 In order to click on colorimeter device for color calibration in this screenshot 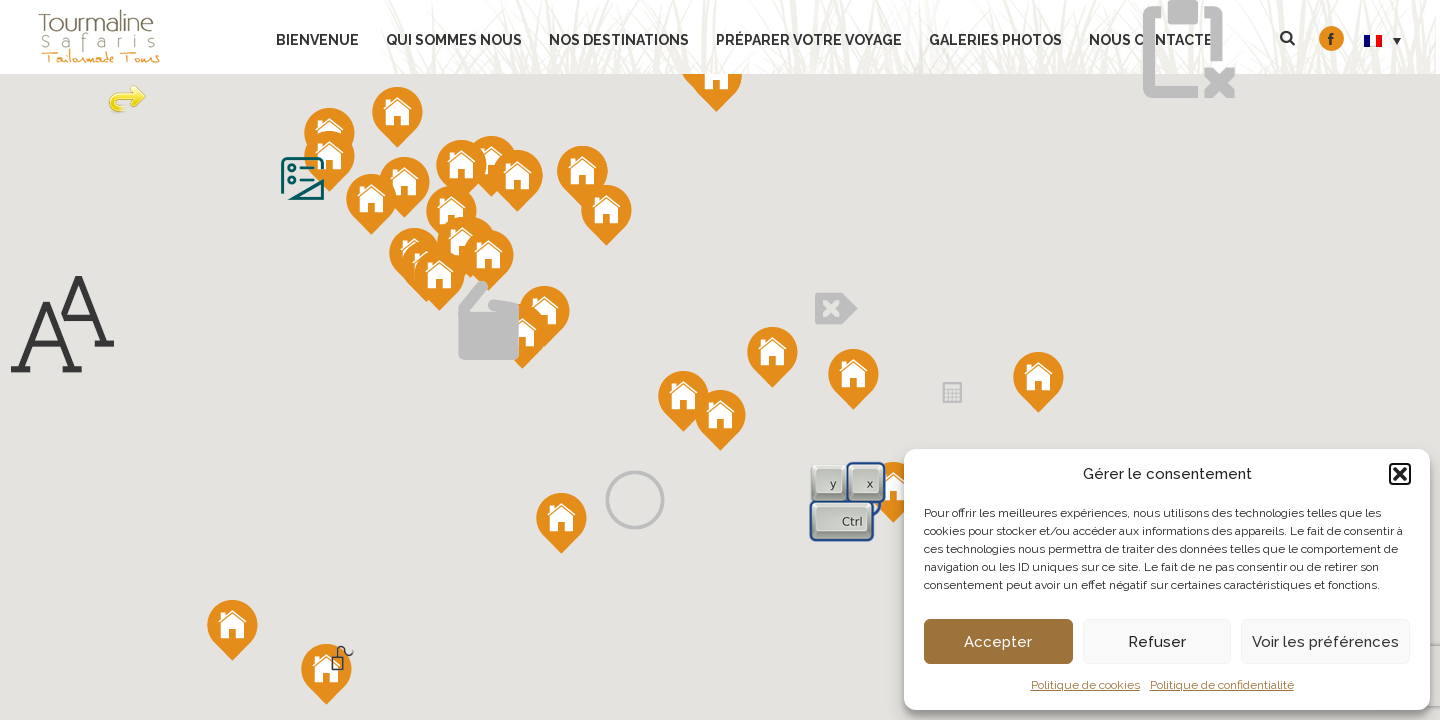, I will do `click(342, 658)`.